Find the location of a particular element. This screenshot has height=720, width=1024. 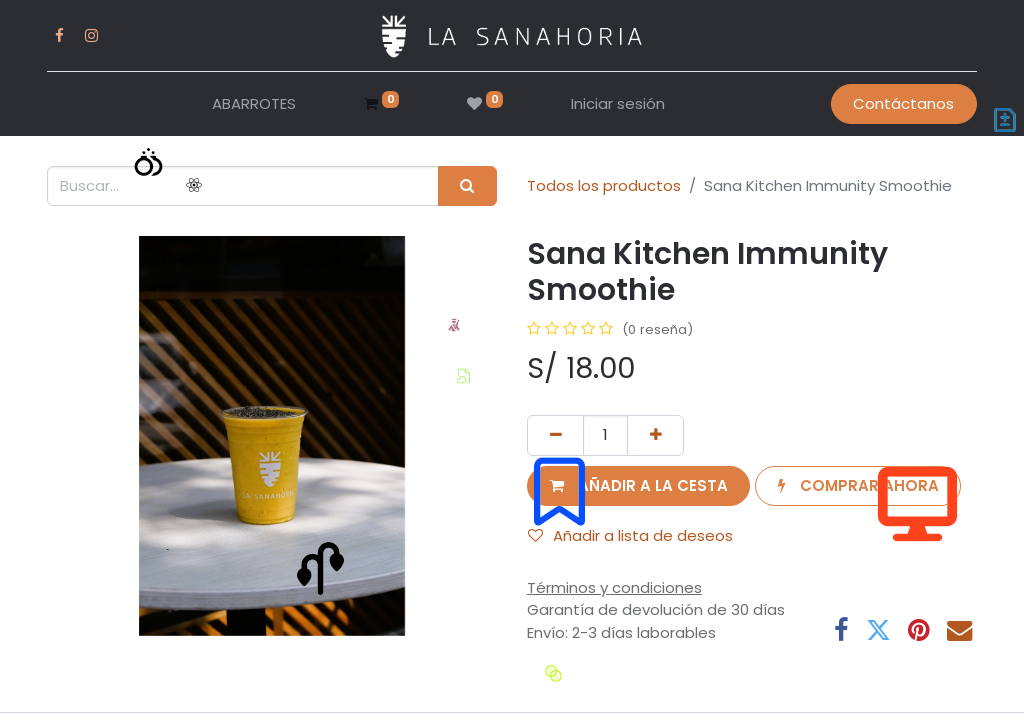

access display settings is located at coordinates (917, 501).